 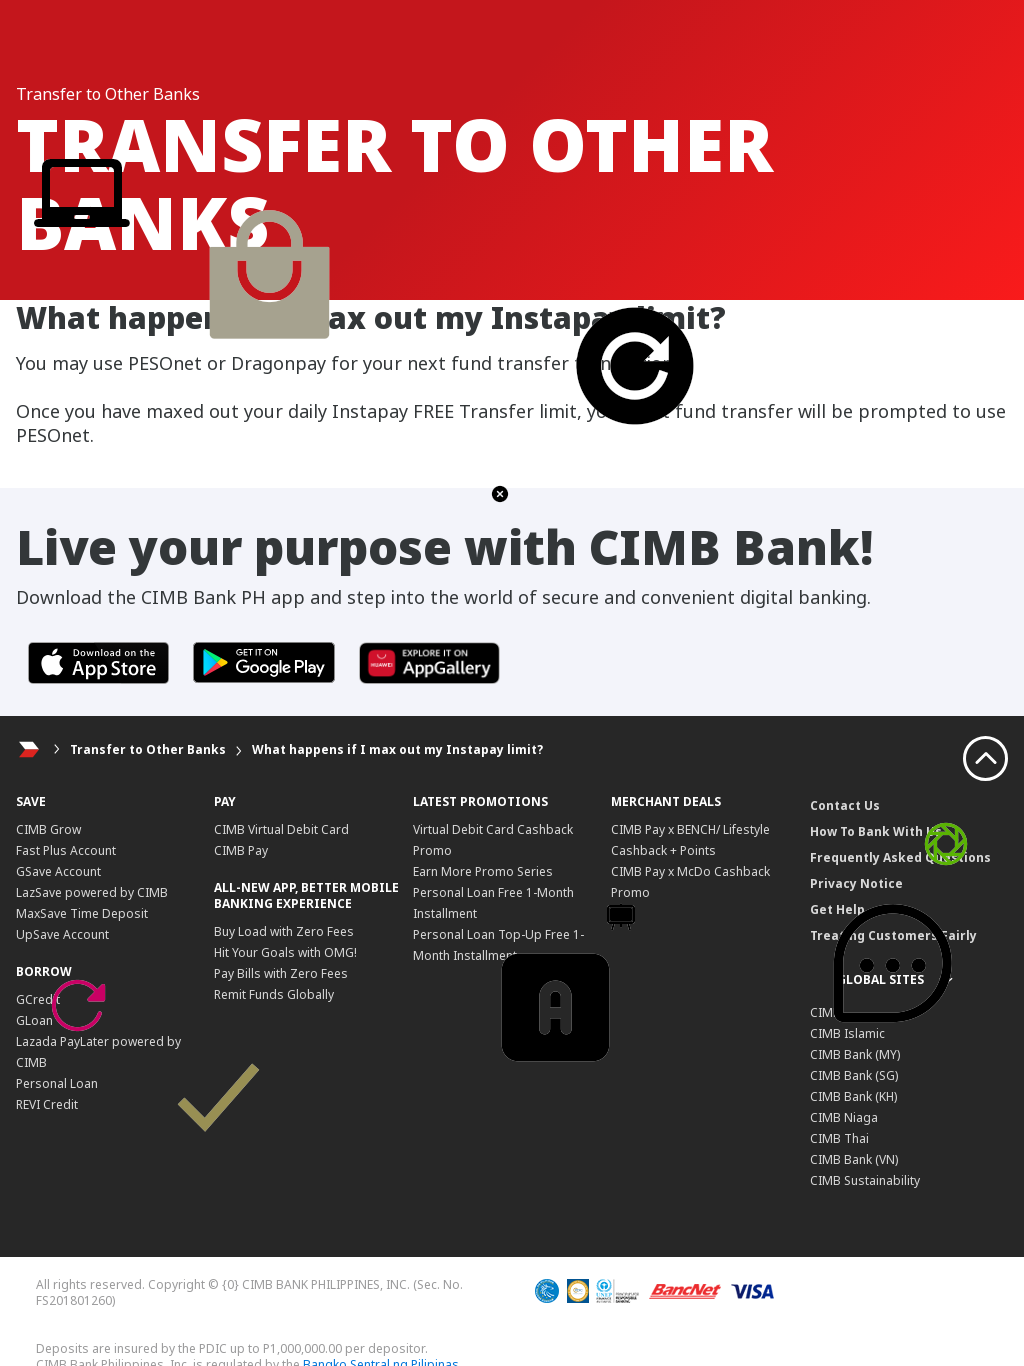 I want to click on adjust camera aperture settings, so click(x=946, y=844).